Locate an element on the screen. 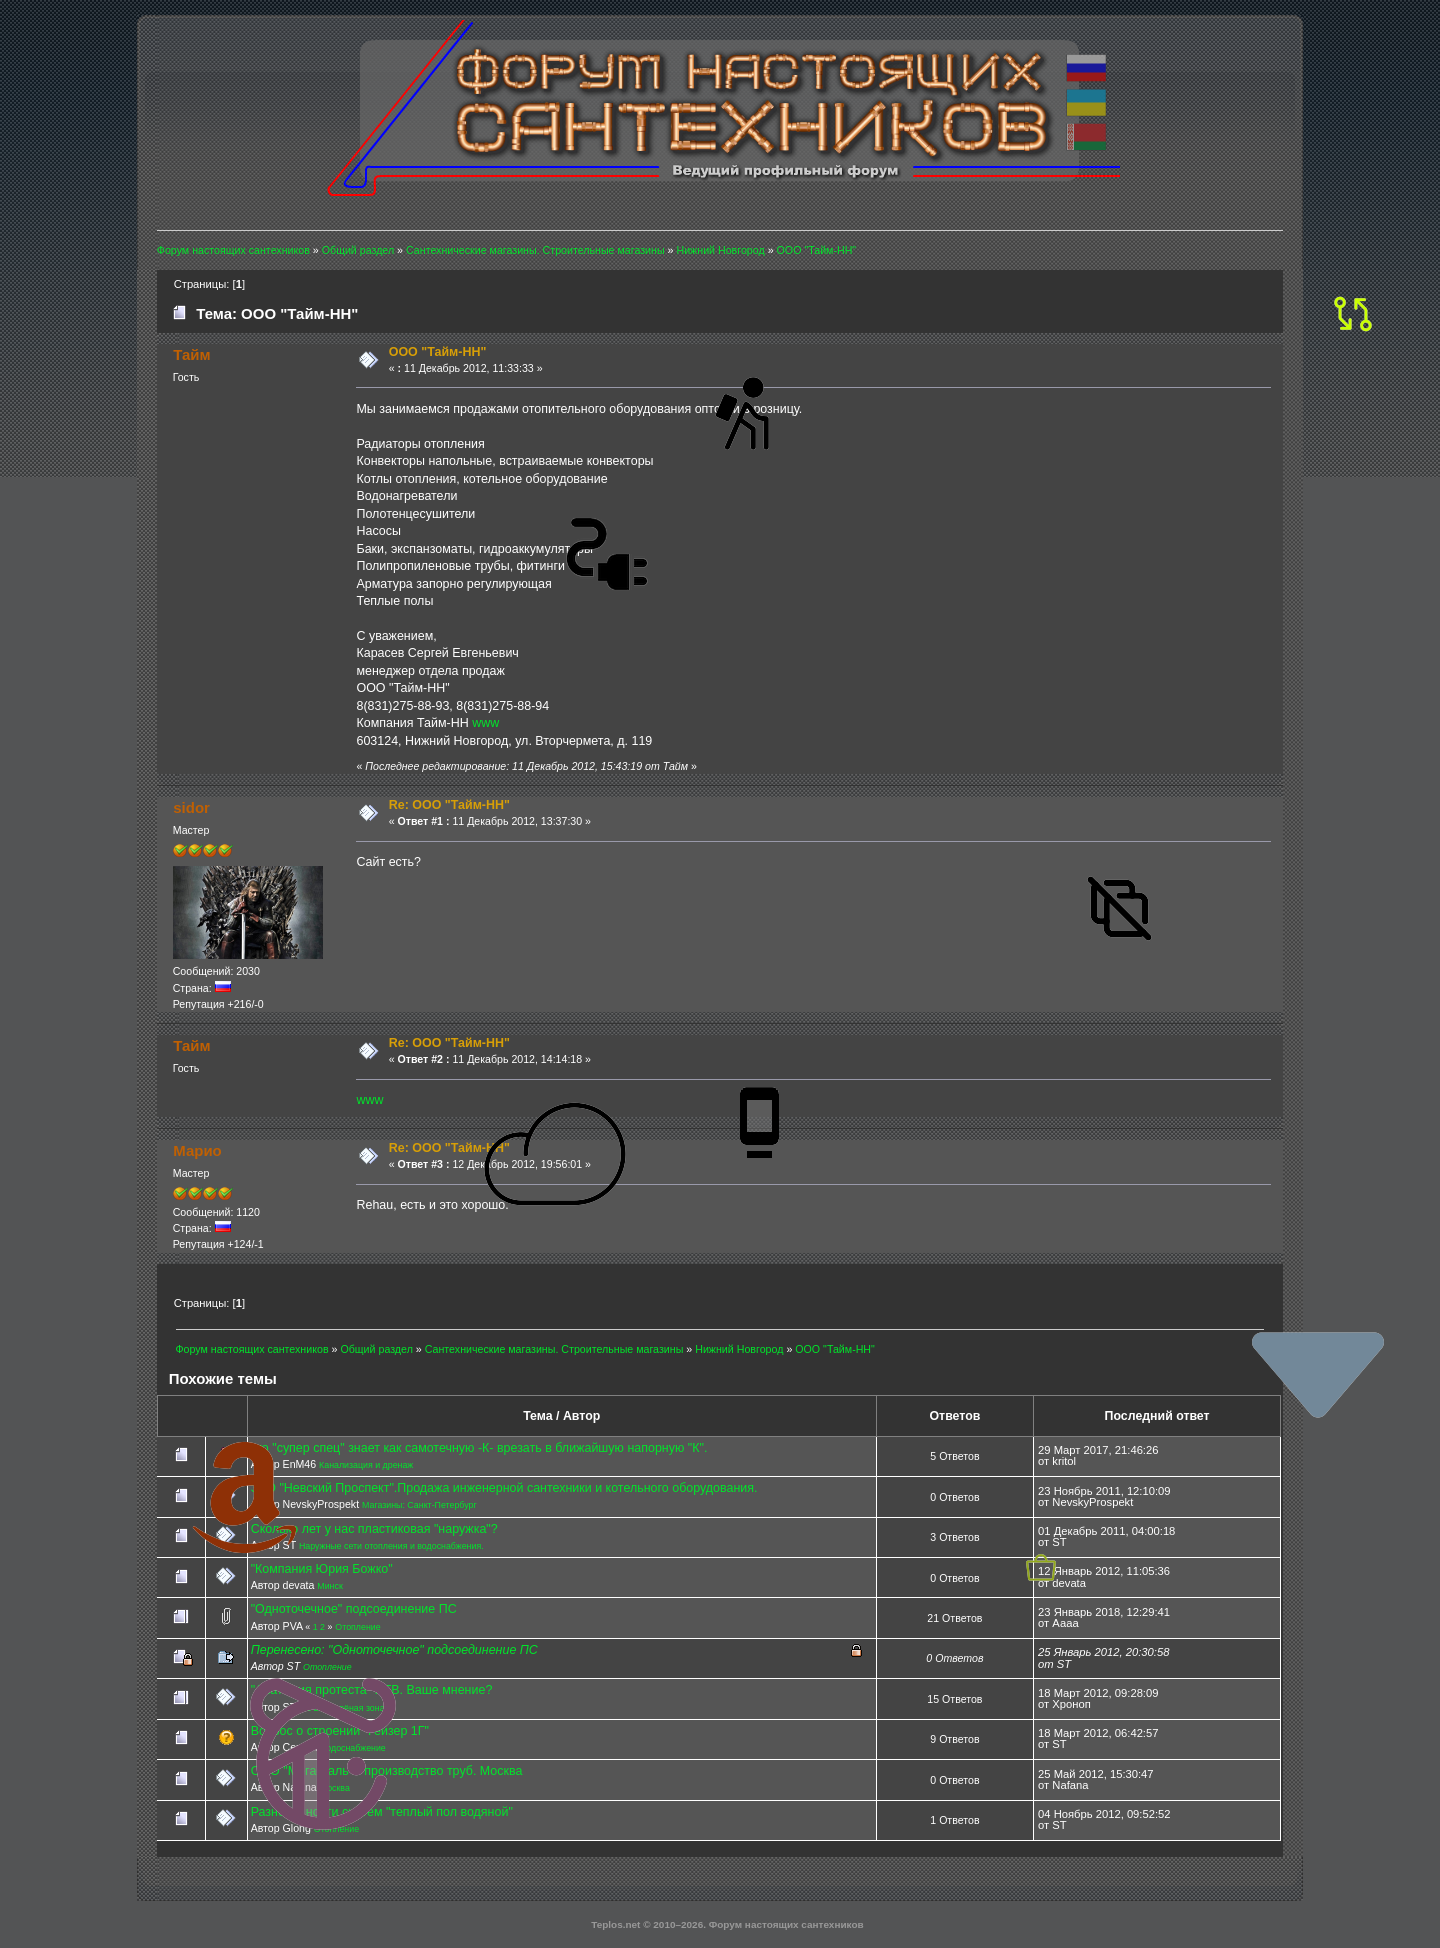  expand a dropdown menu is located at coordinates (1318, 1375).